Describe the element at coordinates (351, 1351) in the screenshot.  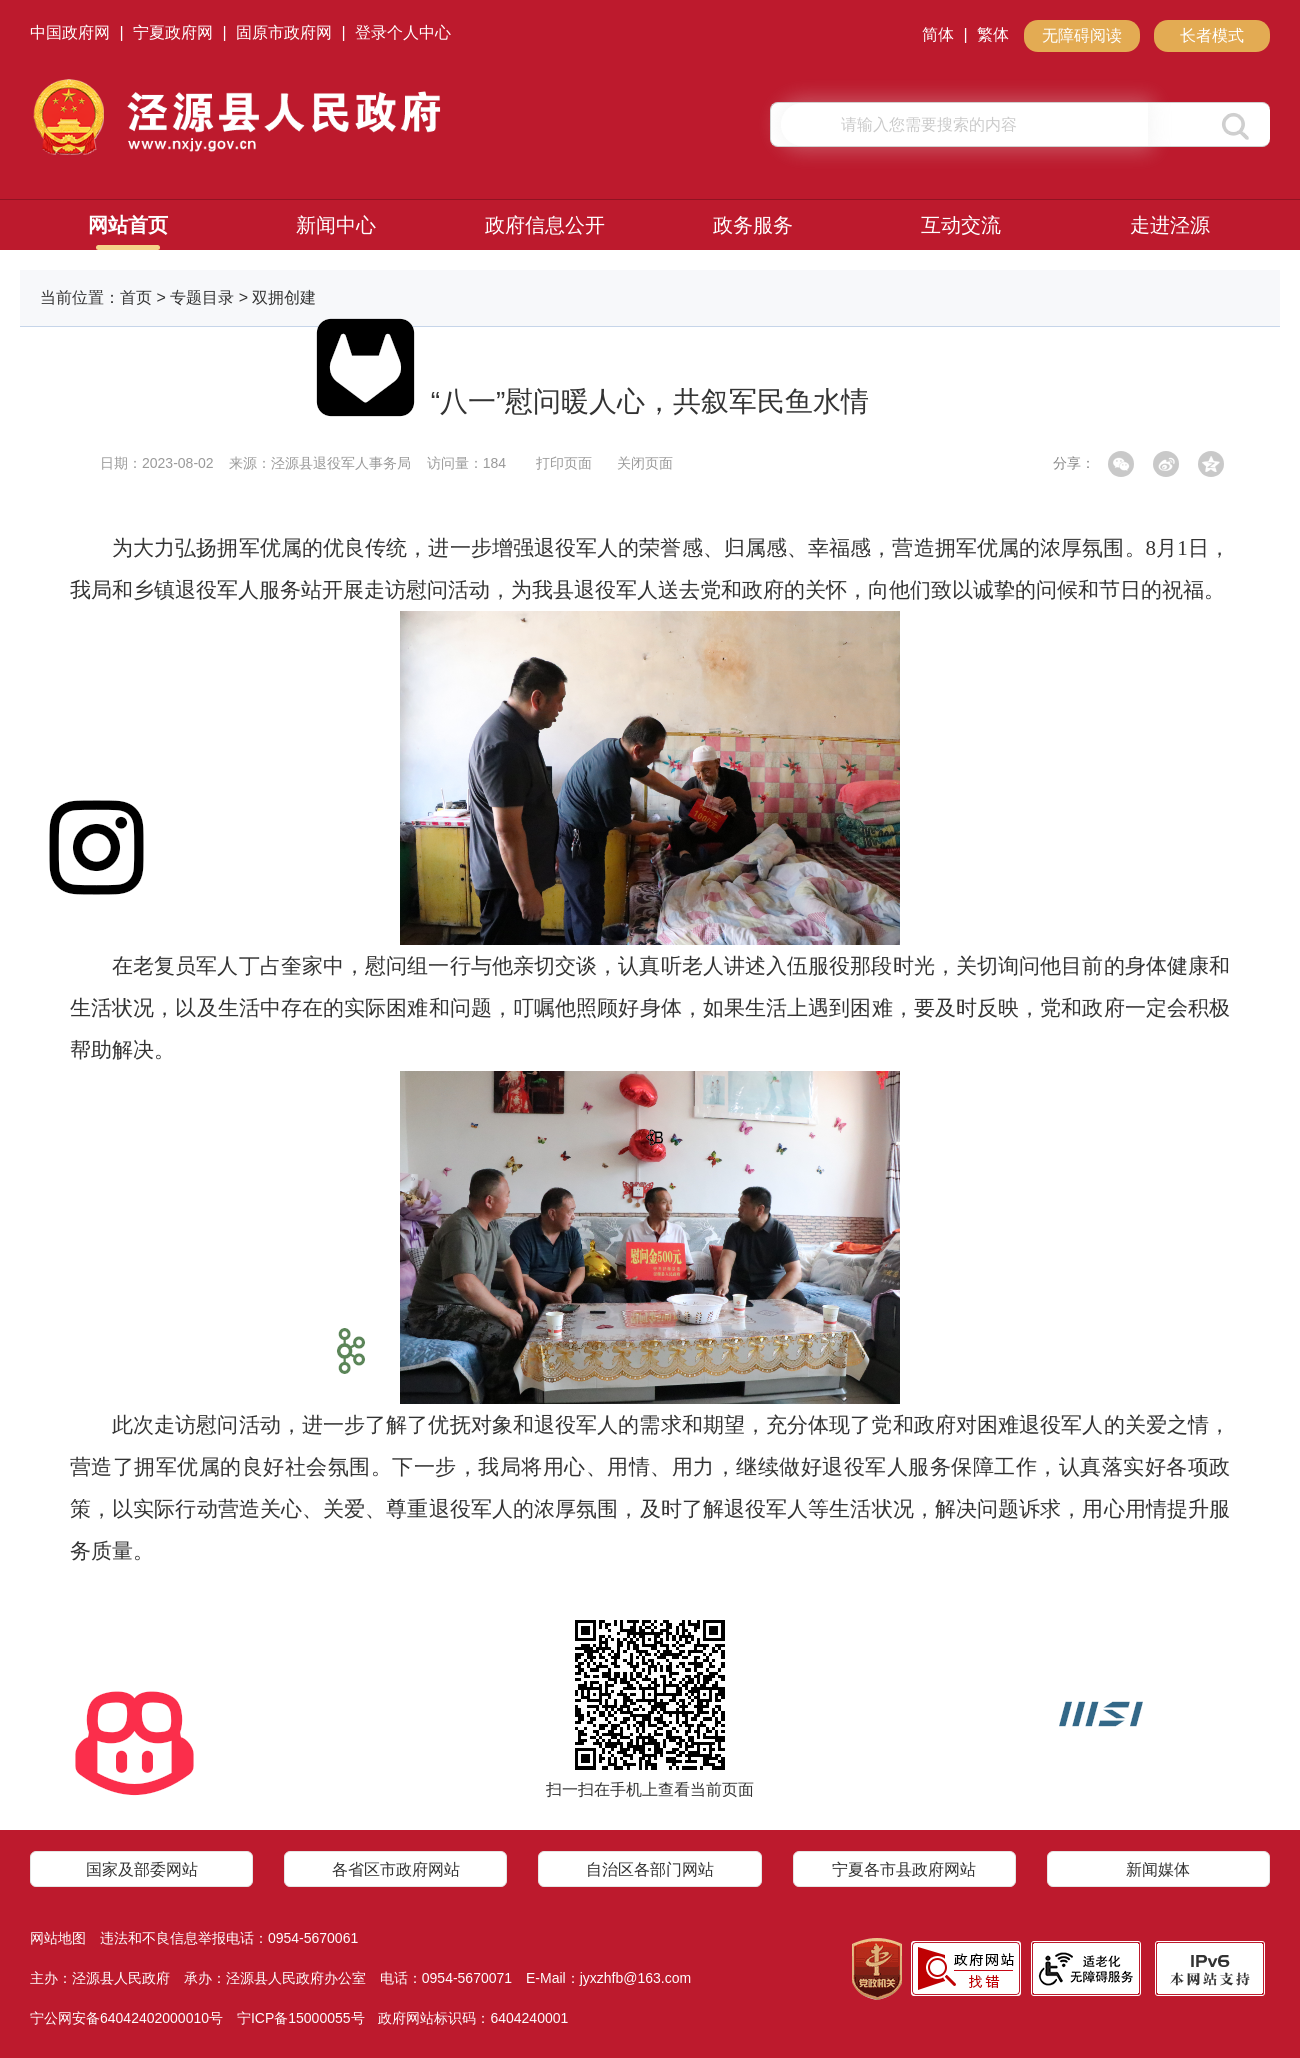
I see `Apache Kafka logo` at that location.